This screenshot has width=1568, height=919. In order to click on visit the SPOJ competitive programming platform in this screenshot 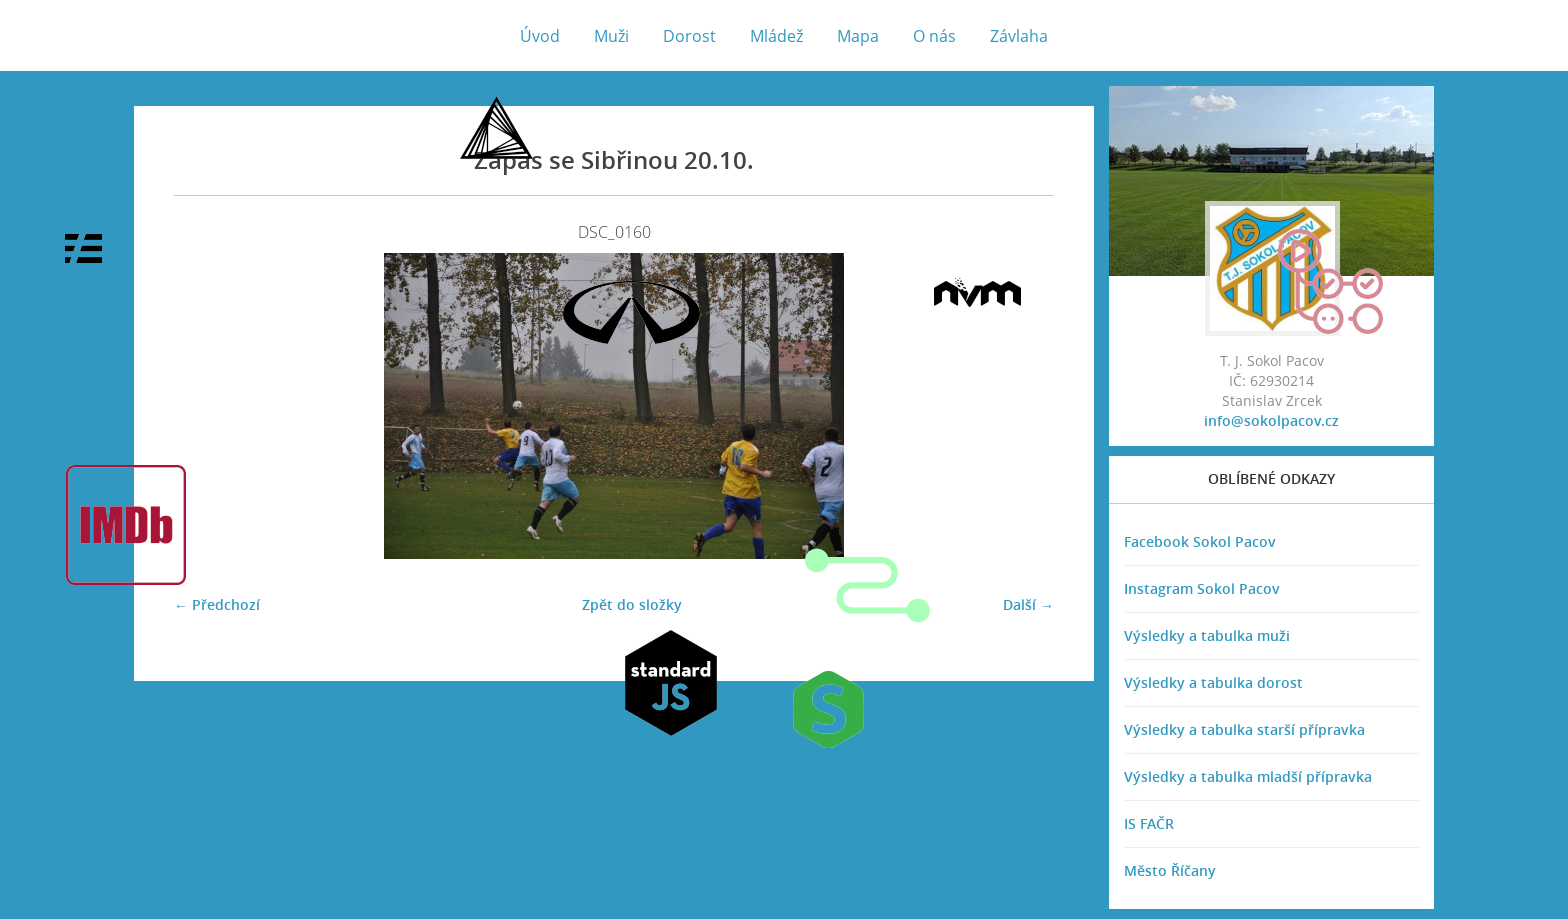, I will do `click(828, 709)`.